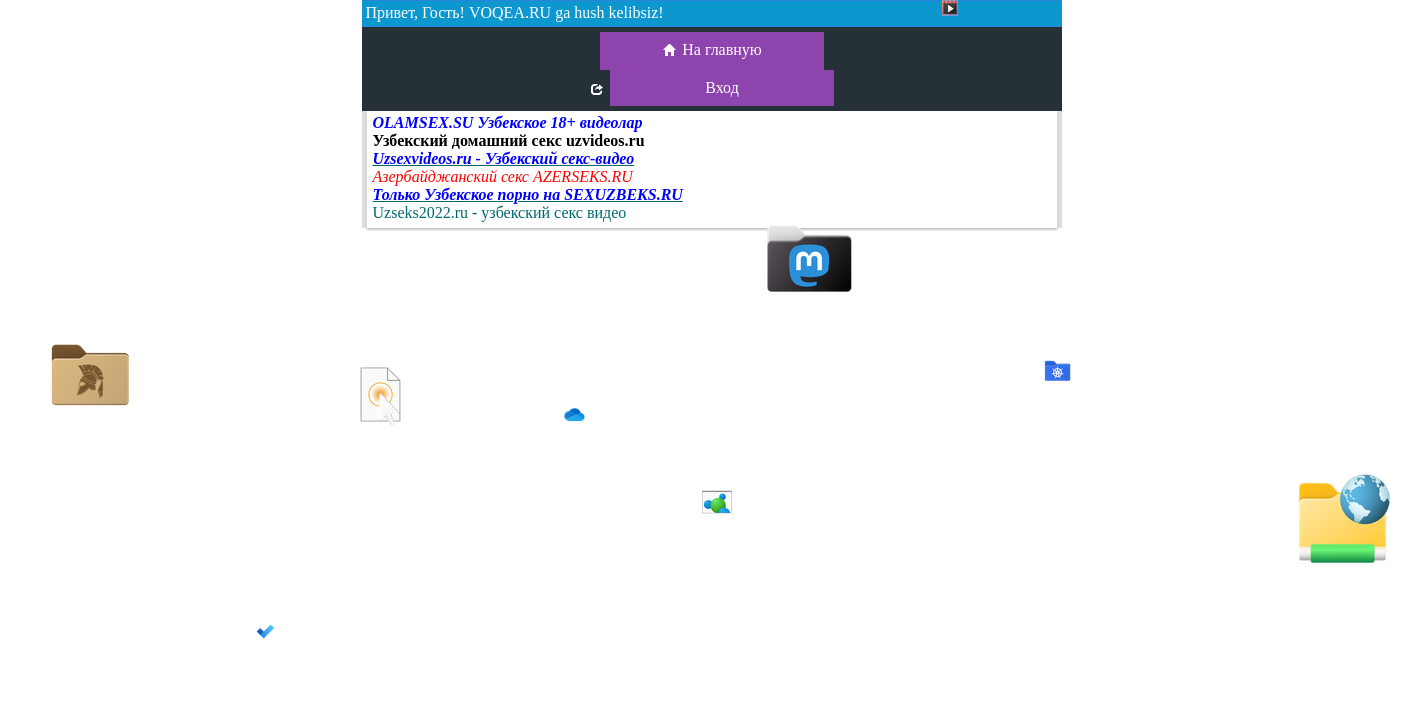 The height and width of the screenshot is (720, 1423). What do you see at coordinates (574, 414) in the screenshot?
I see `open microsoft onedrive` at bounding box center [574, 414].